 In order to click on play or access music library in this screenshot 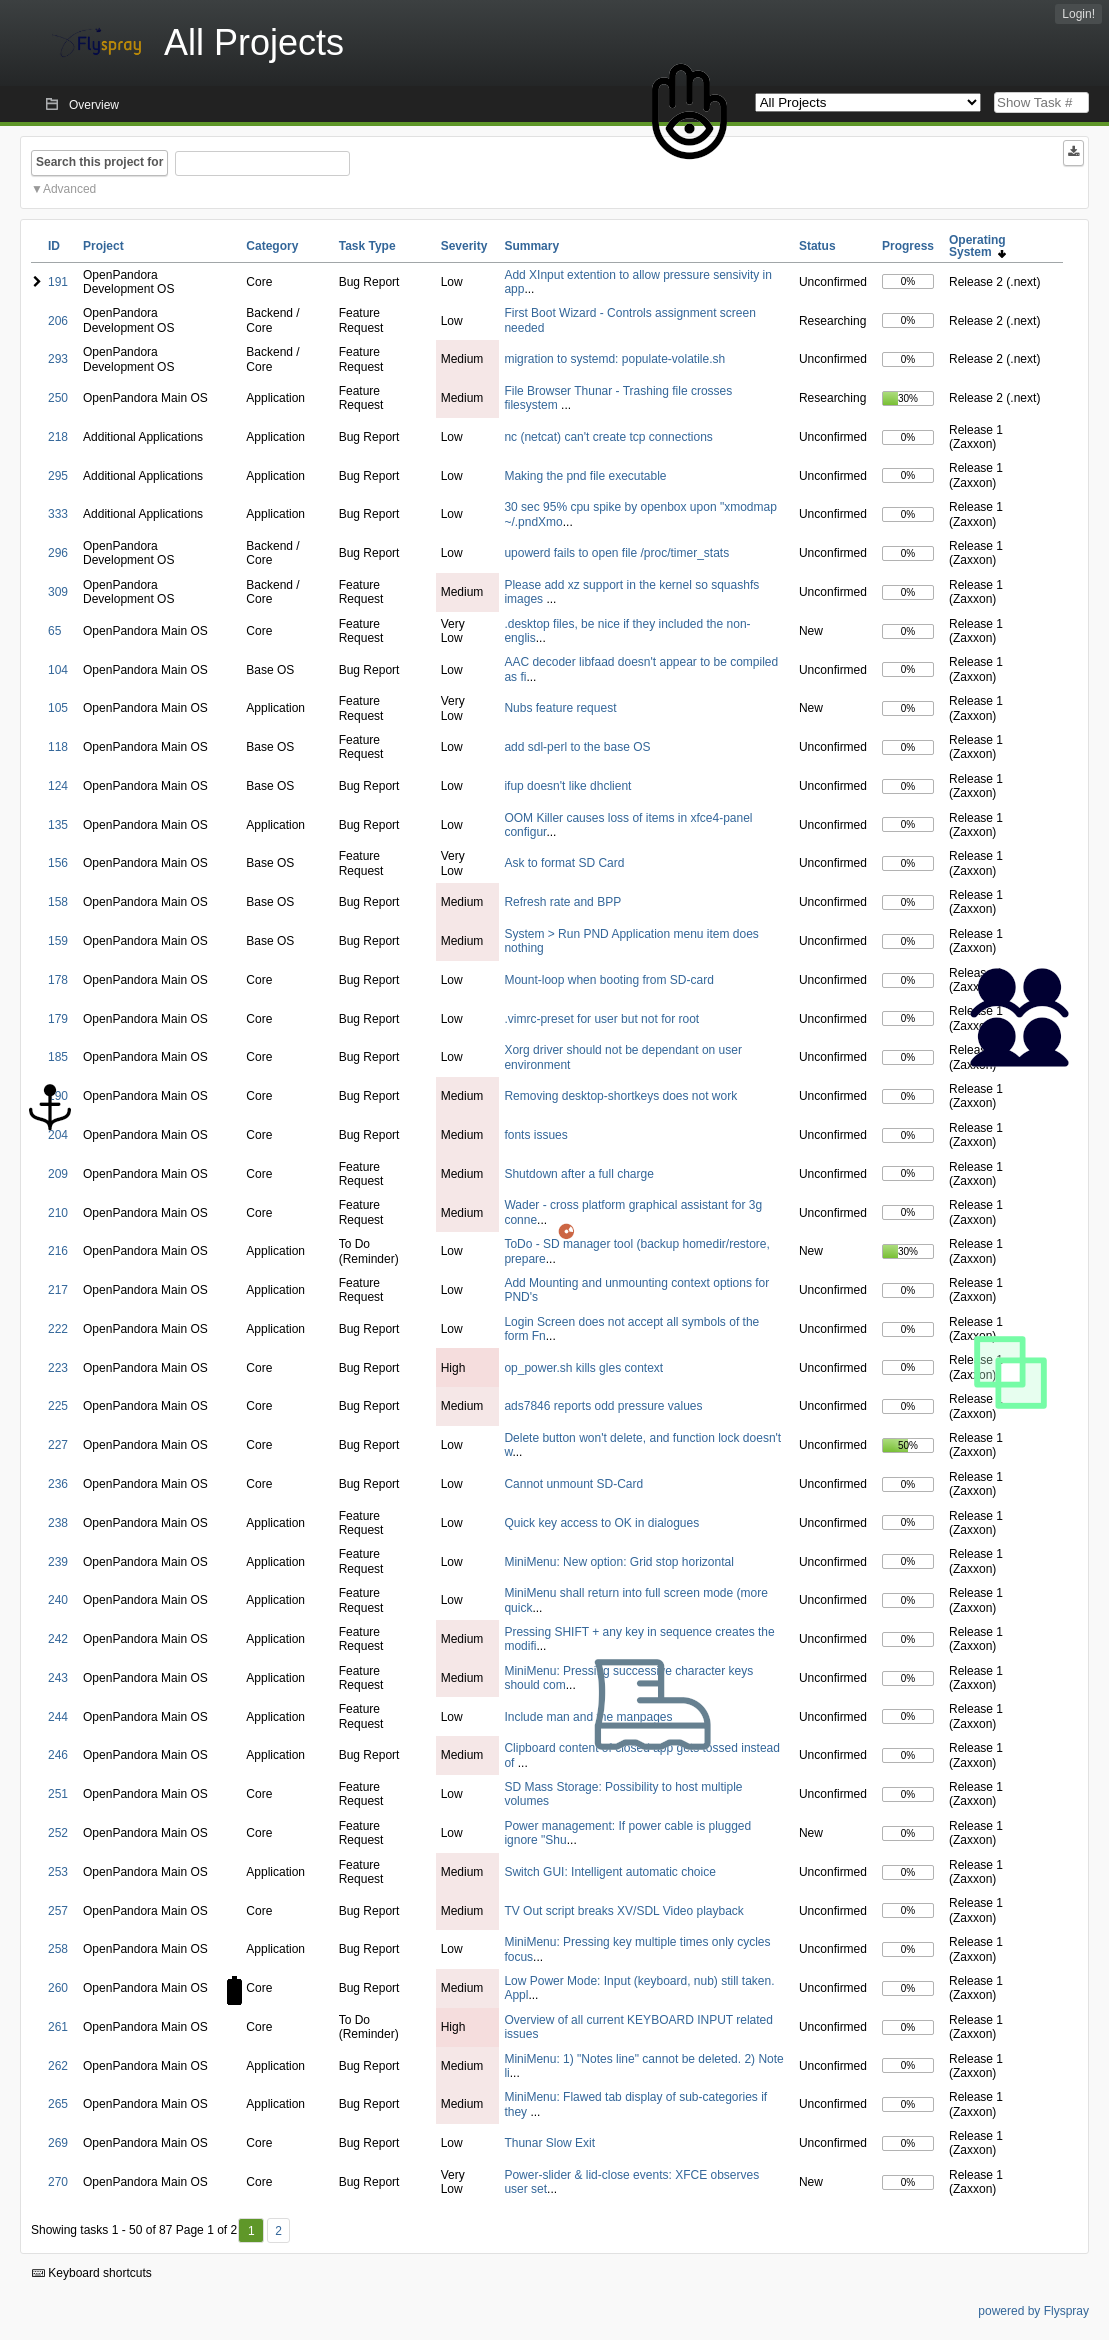, I will do `click(566, 1231)`.